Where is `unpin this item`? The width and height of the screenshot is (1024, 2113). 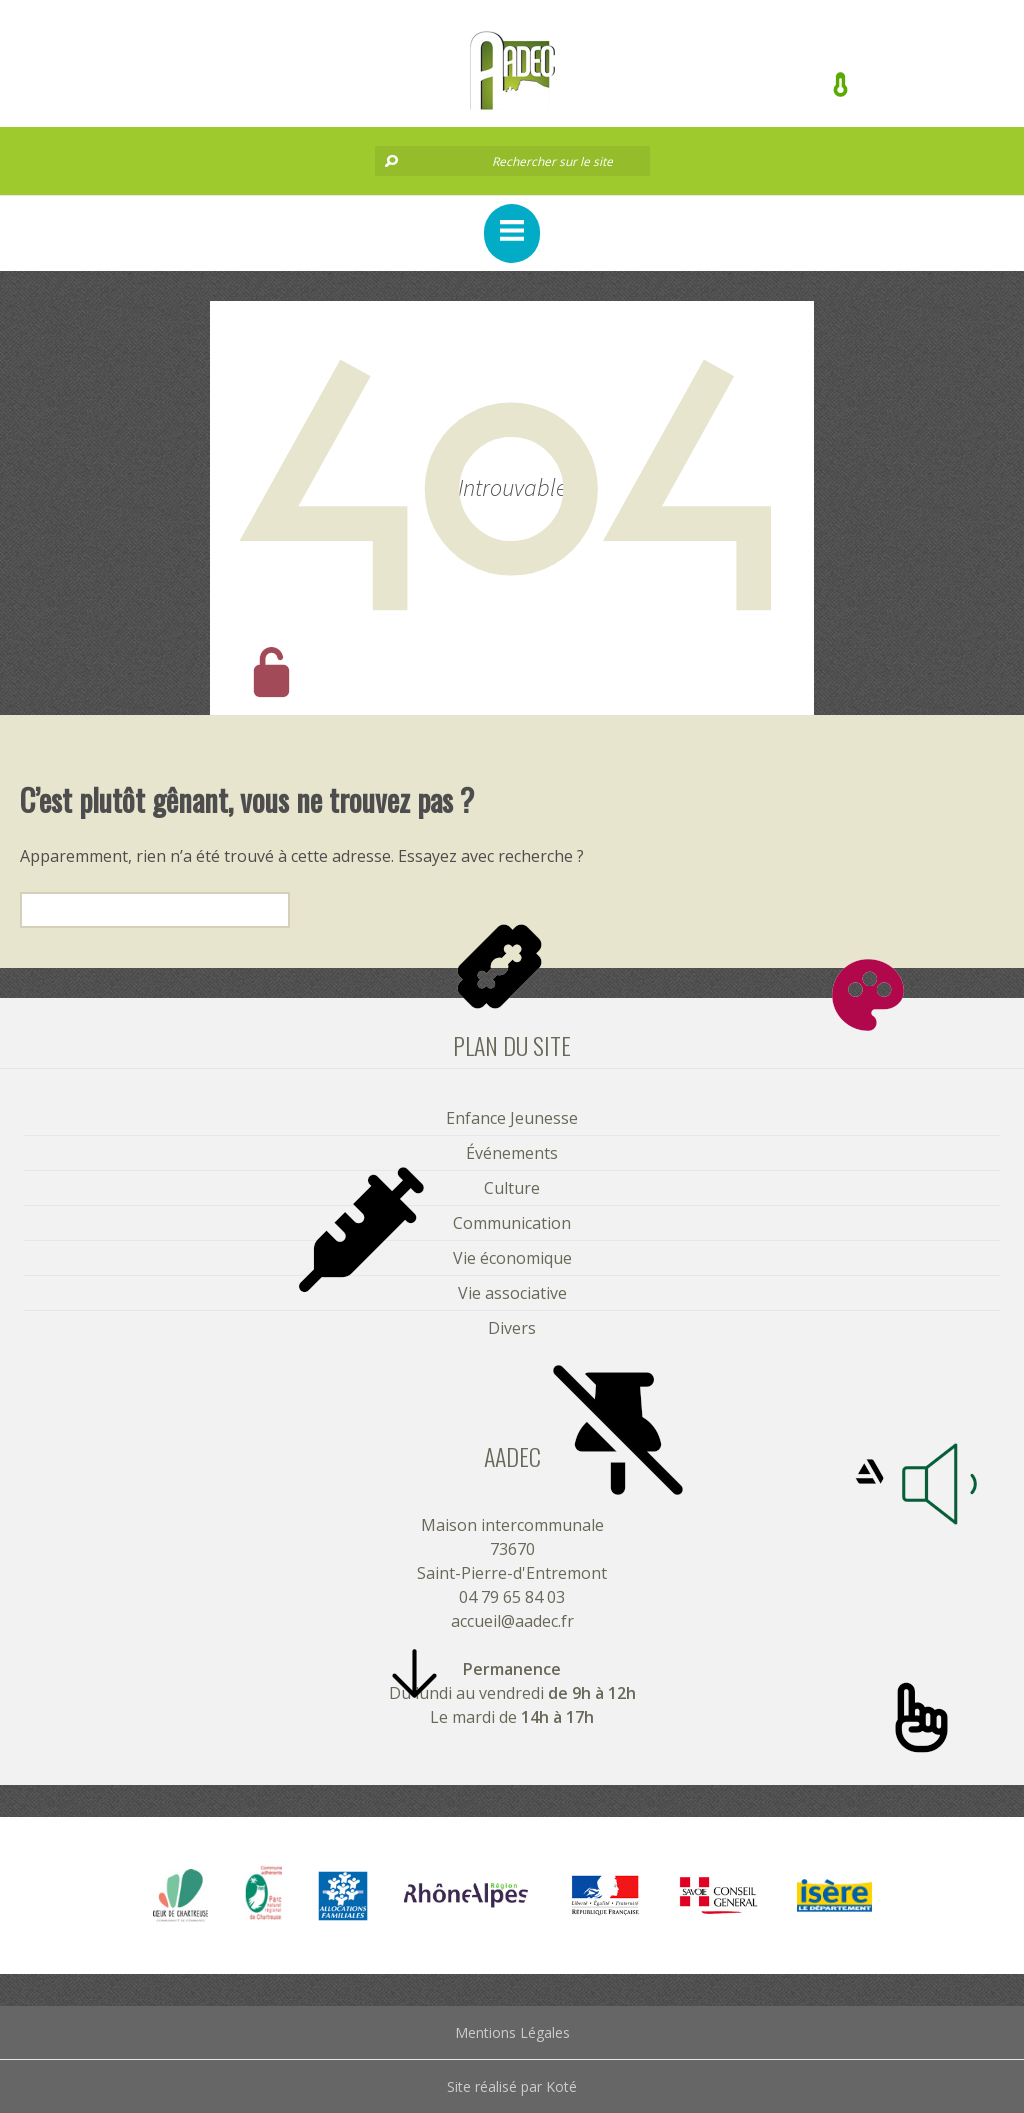
unpin this item is located at coordinates (618, 1430).